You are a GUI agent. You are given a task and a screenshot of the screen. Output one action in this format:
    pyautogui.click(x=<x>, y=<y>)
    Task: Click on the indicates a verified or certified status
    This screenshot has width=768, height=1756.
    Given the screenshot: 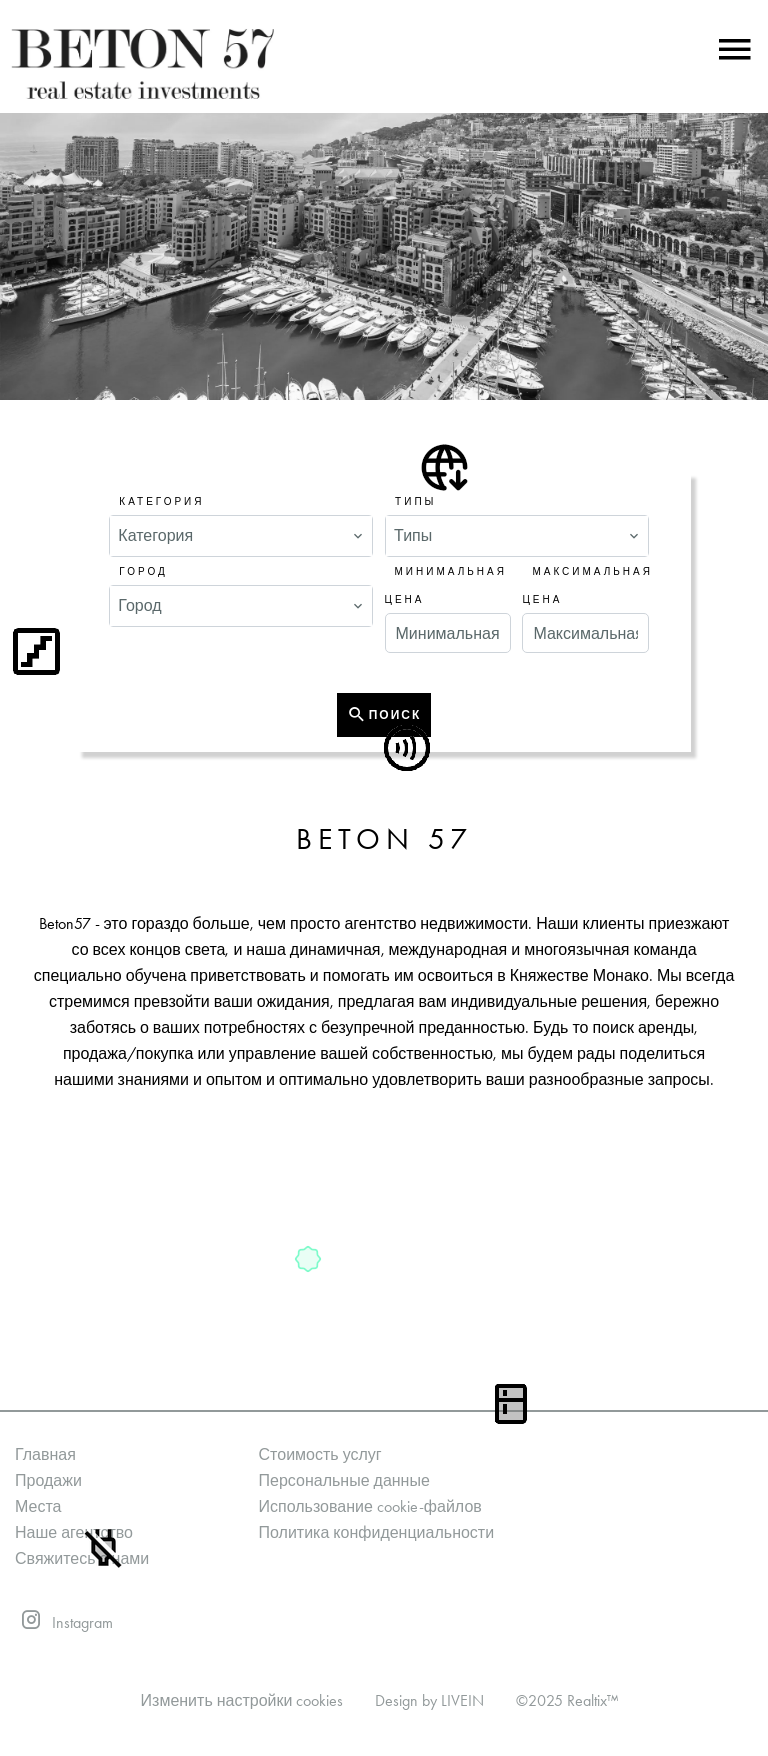 What is the action you would take?
    pyautogui.click(x=308, y=1259)
    